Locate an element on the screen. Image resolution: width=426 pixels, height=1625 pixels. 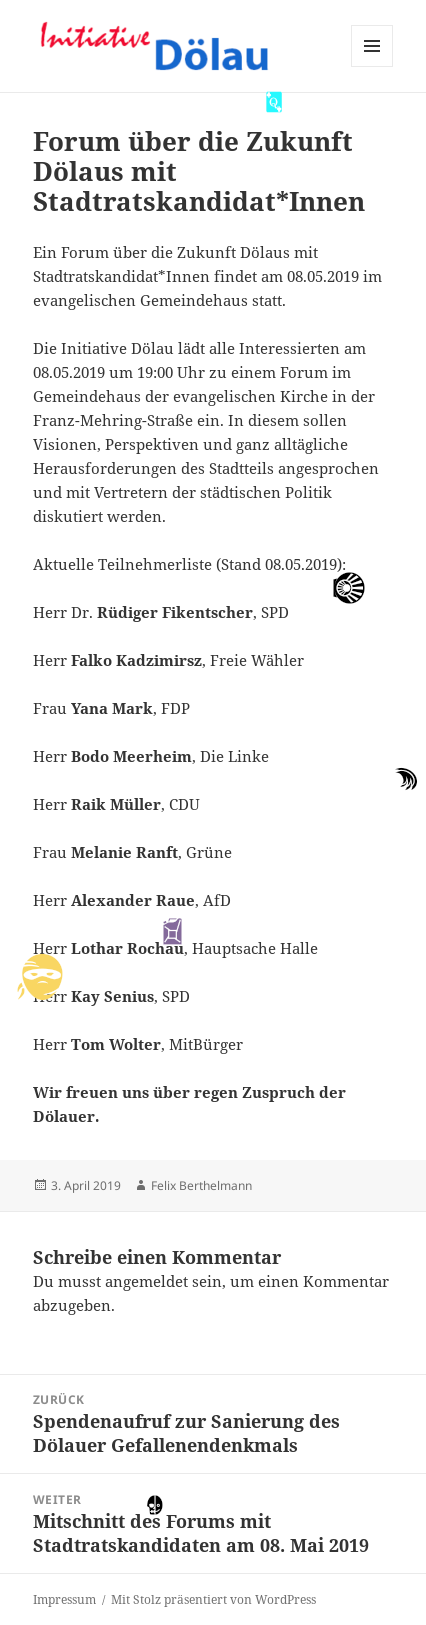
indicates a character at critically low health is located at coordinates (155, 1505).